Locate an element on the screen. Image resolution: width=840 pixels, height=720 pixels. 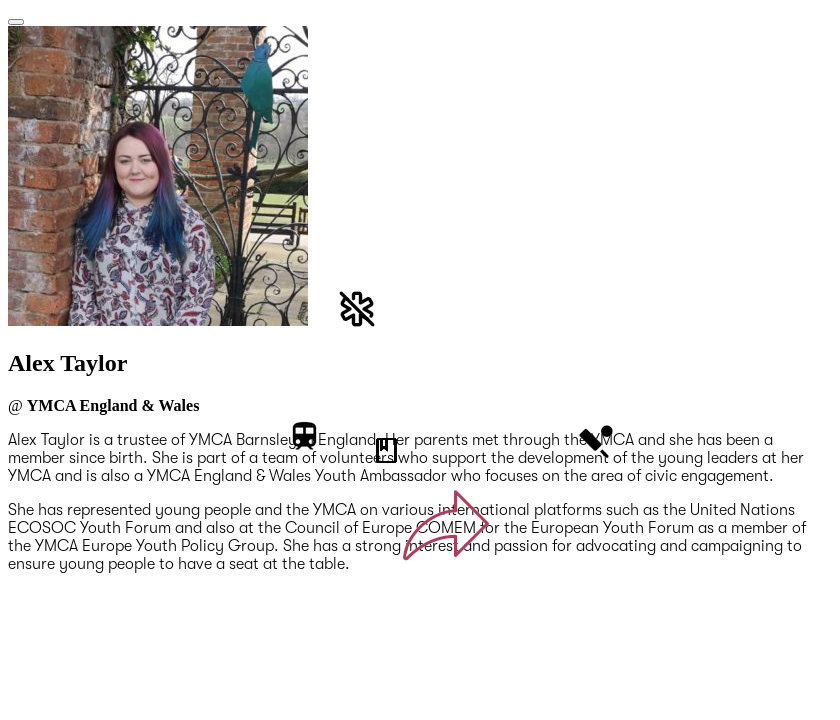
share this content is located at coordinates (446, 530).